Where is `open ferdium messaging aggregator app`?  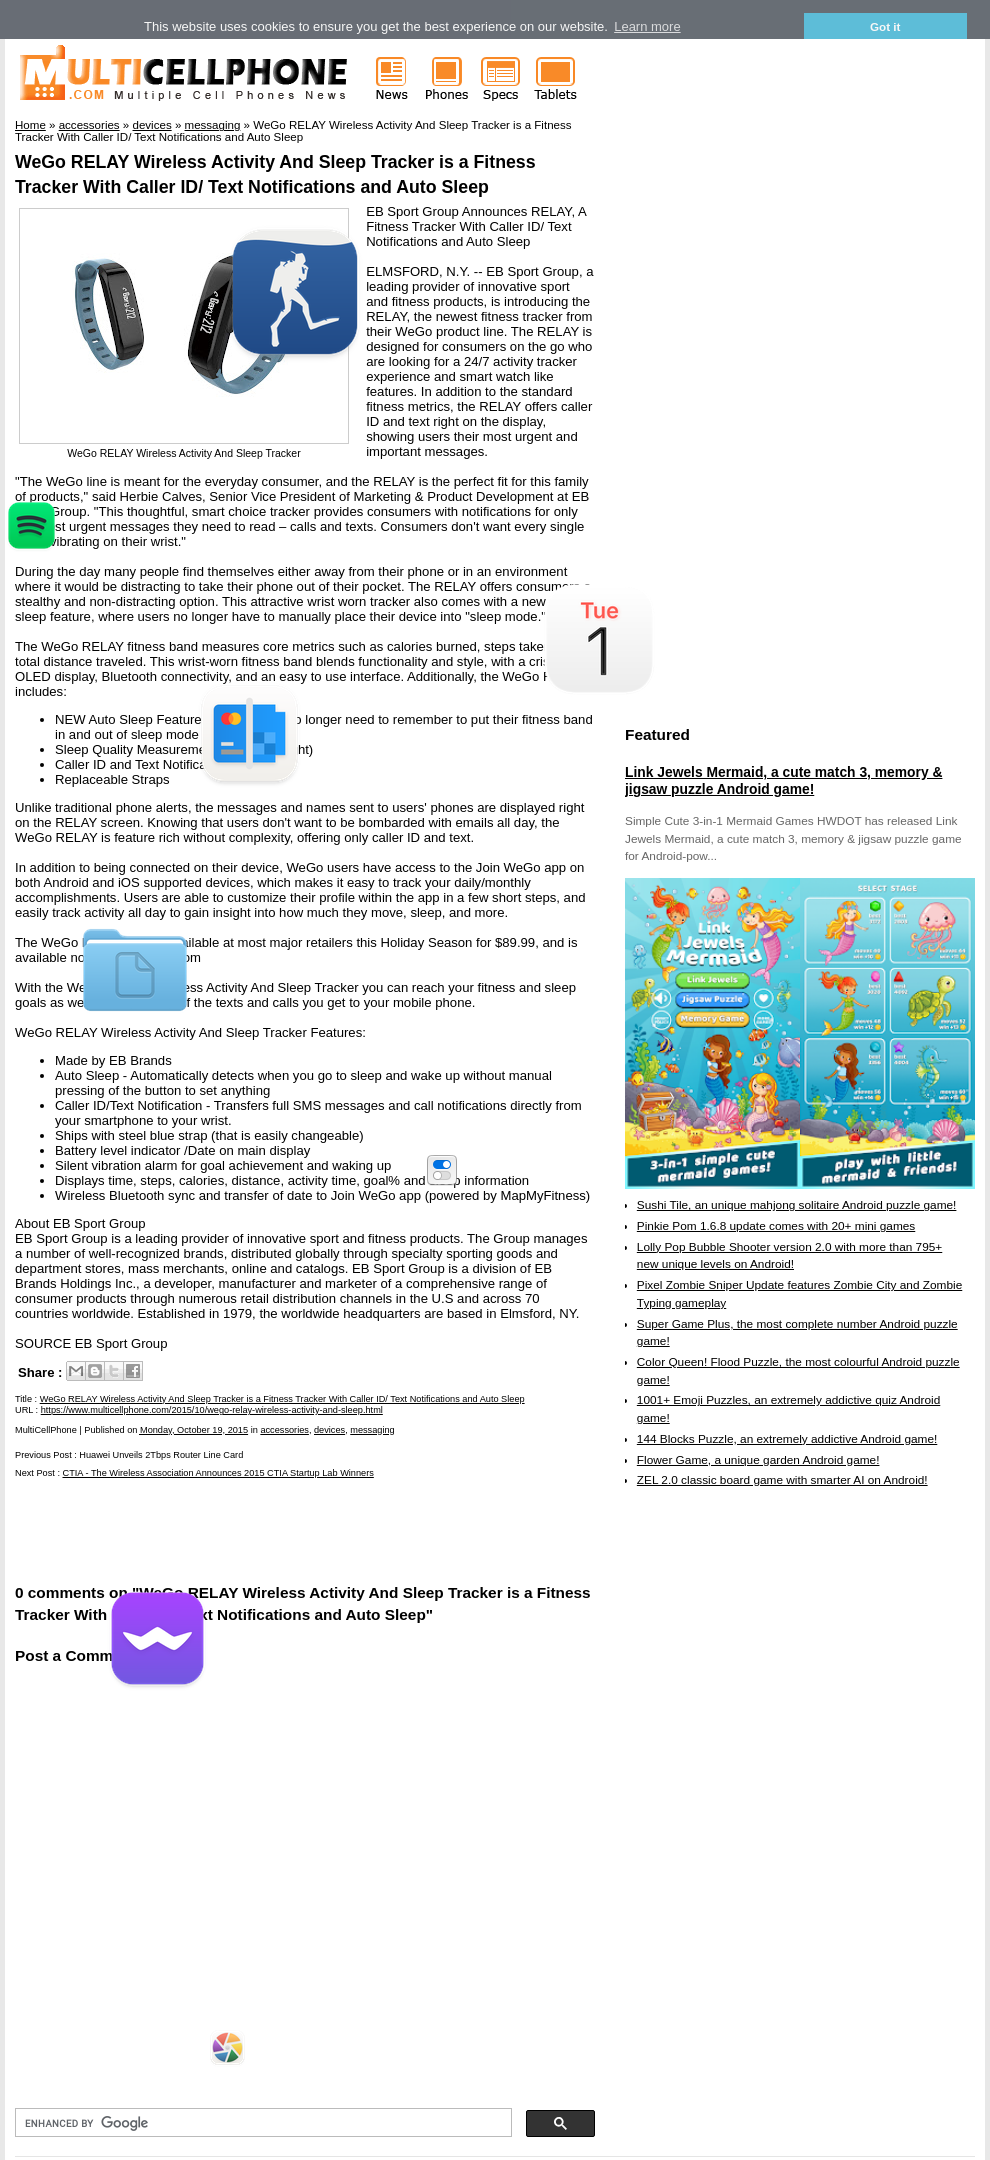
open ferdium messaging aggregator app is located at coordinates (157, 1638).